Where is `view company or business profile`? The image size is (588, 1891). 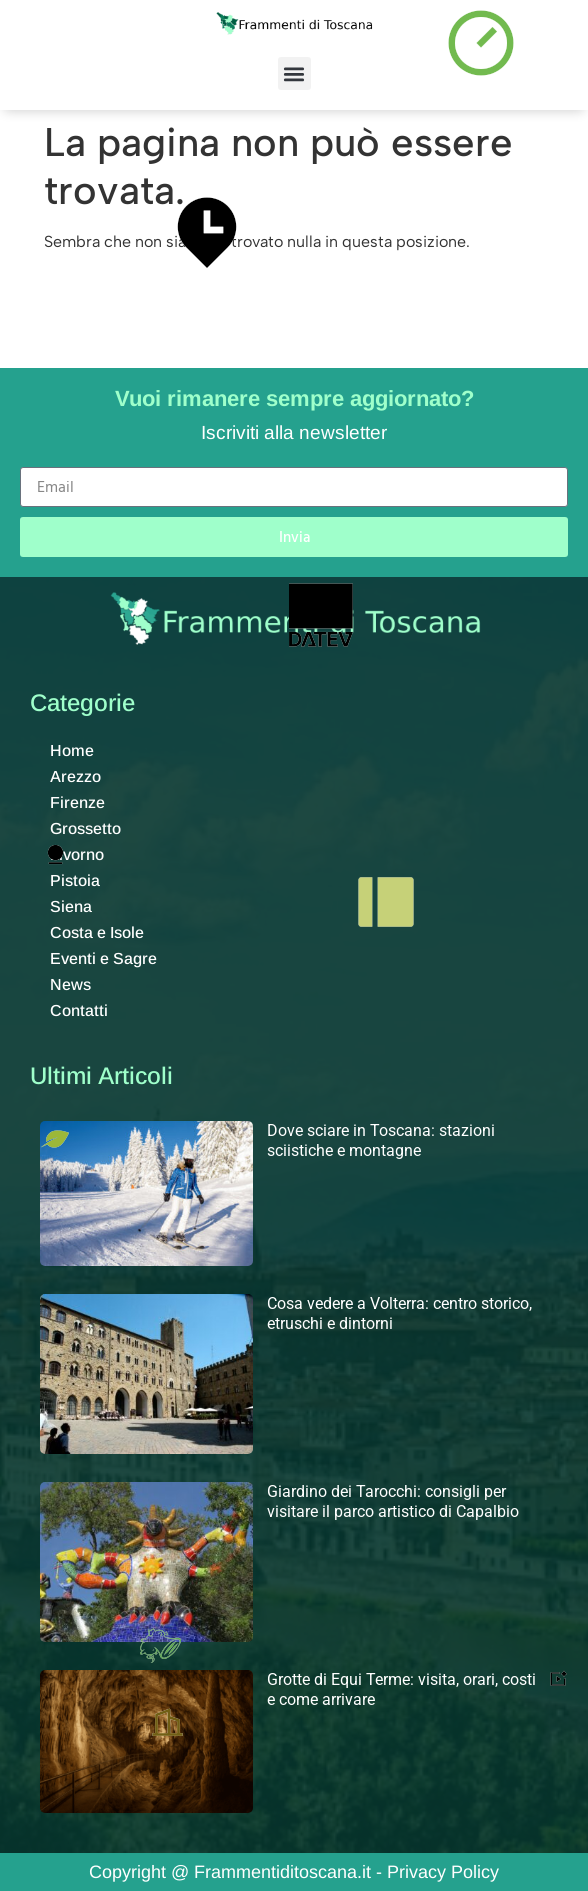
view company or business profile is located at coordinates (167, 1723).